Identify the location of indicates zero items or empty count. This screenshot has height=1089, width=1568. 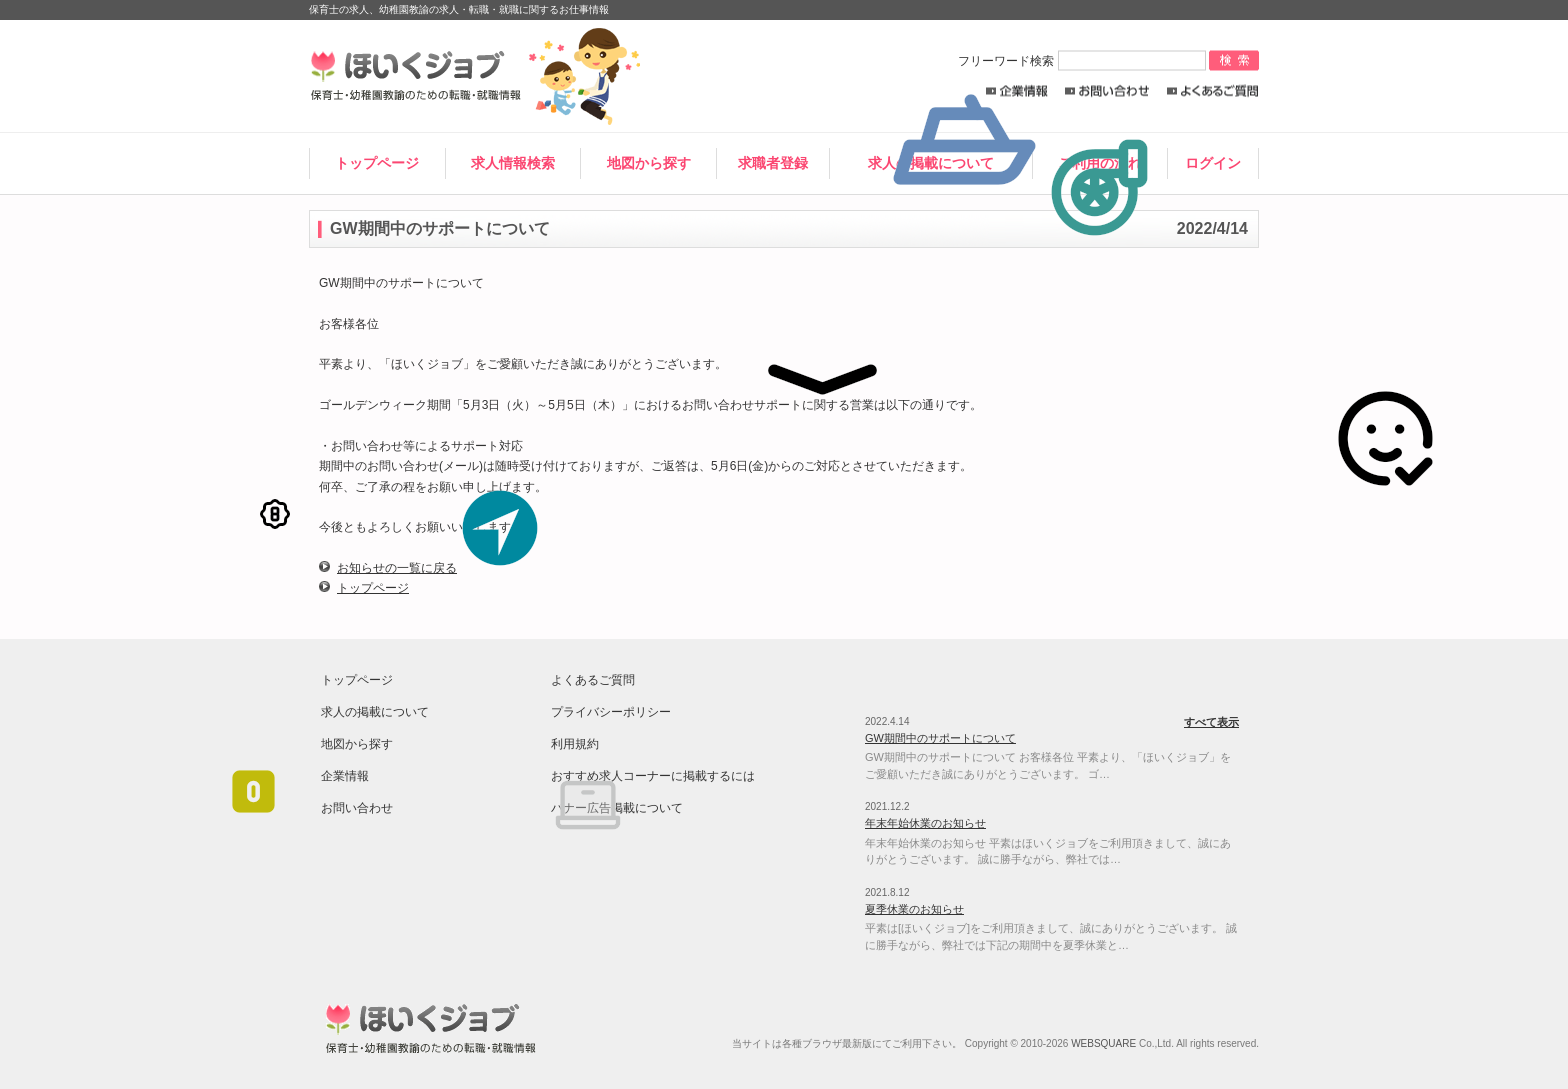
(253, 791).